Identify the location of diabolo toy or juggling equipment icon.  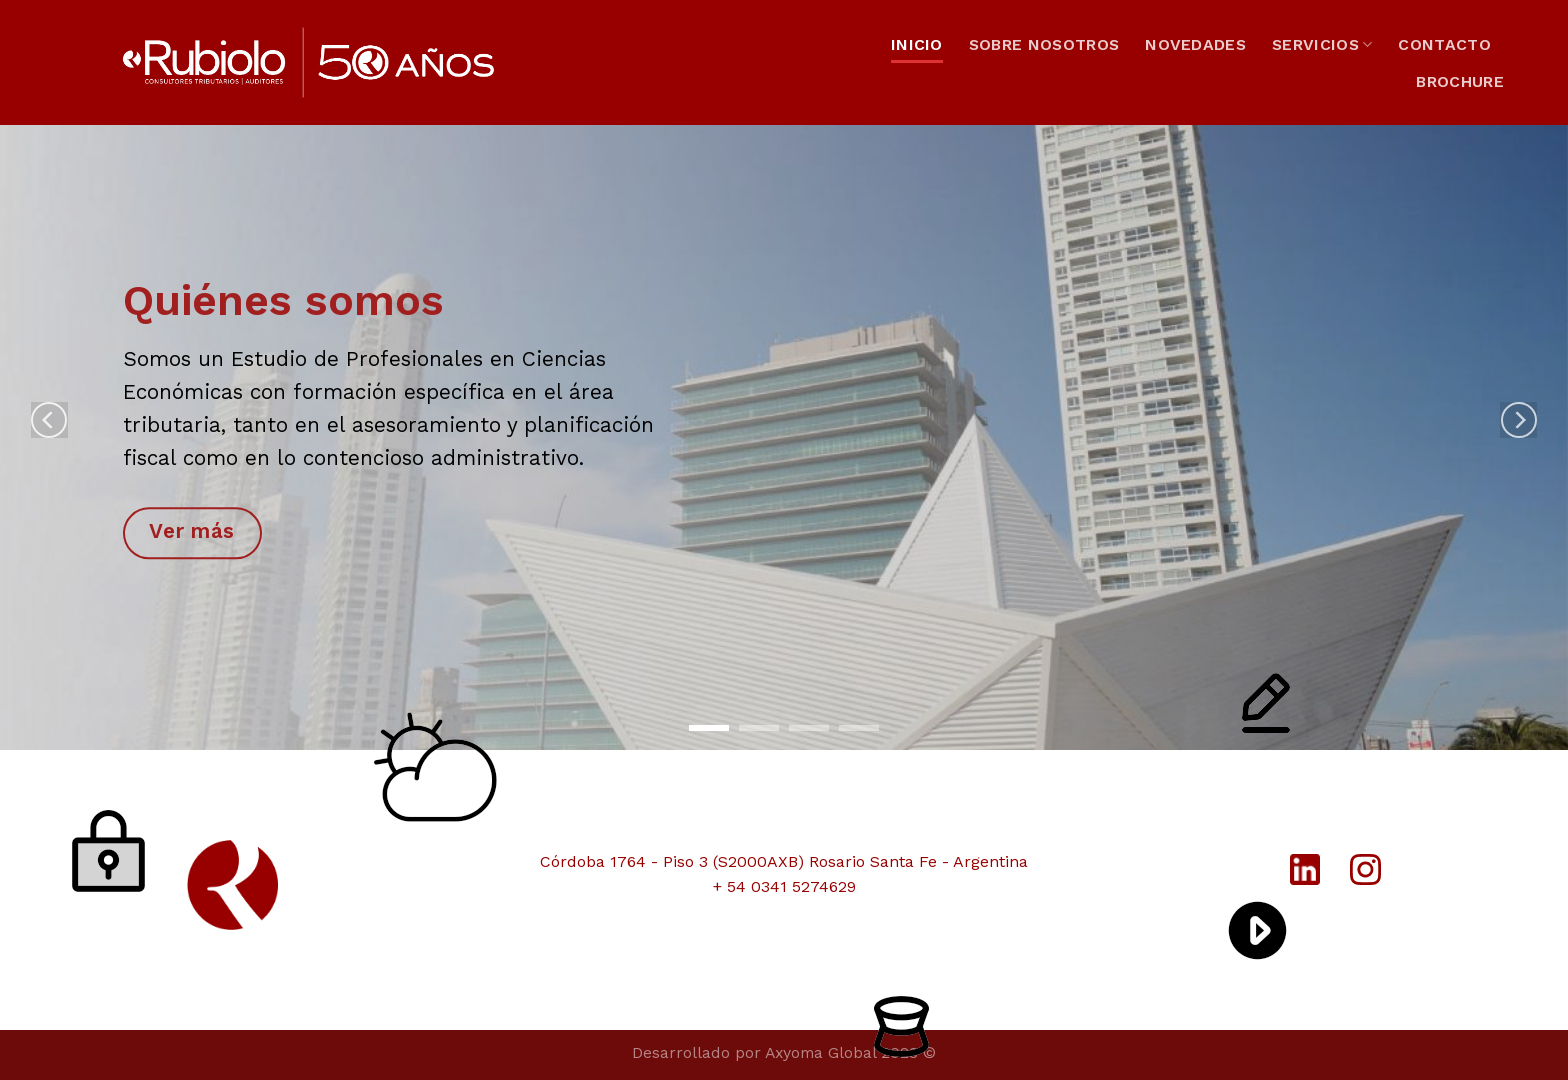
(901, 1026).